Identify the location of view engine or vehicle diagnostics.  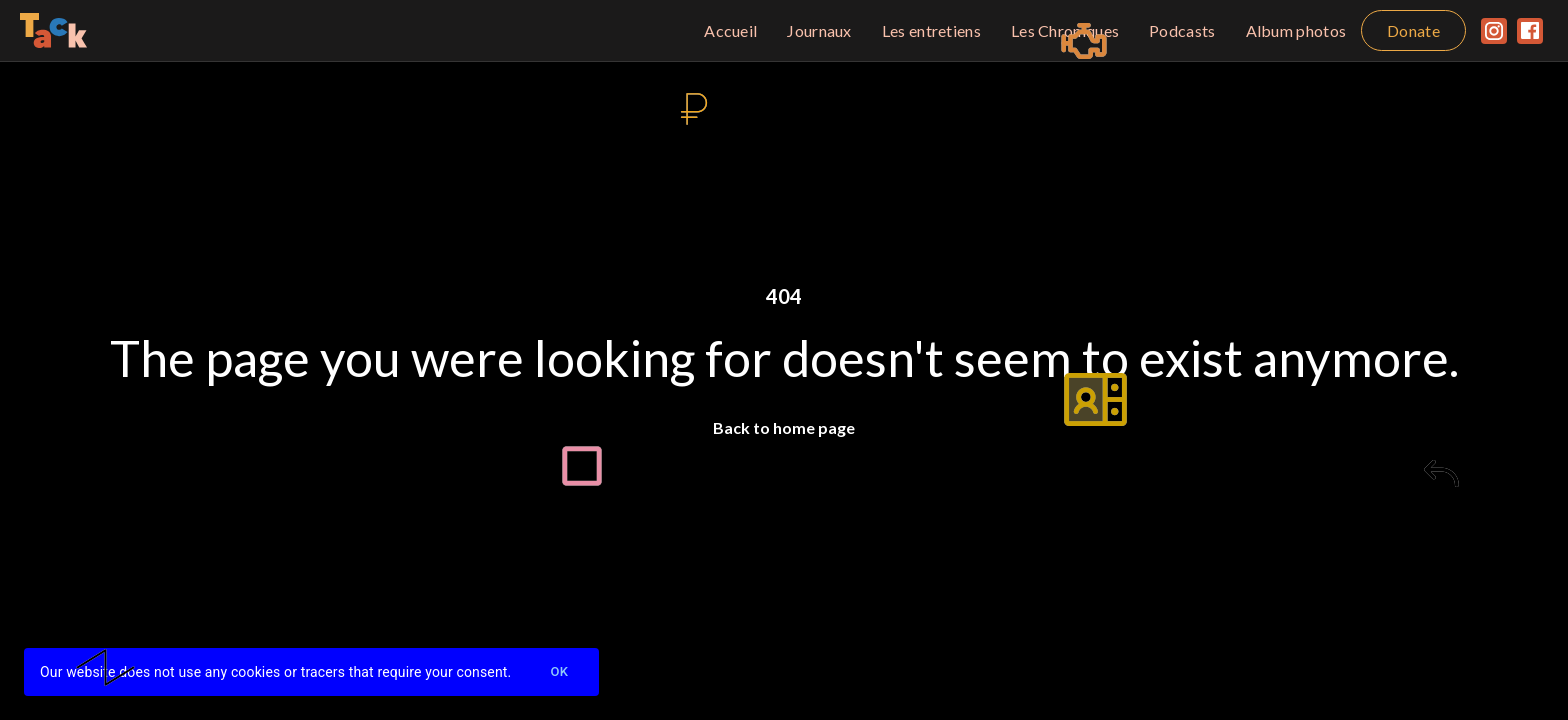
(1084, 41).